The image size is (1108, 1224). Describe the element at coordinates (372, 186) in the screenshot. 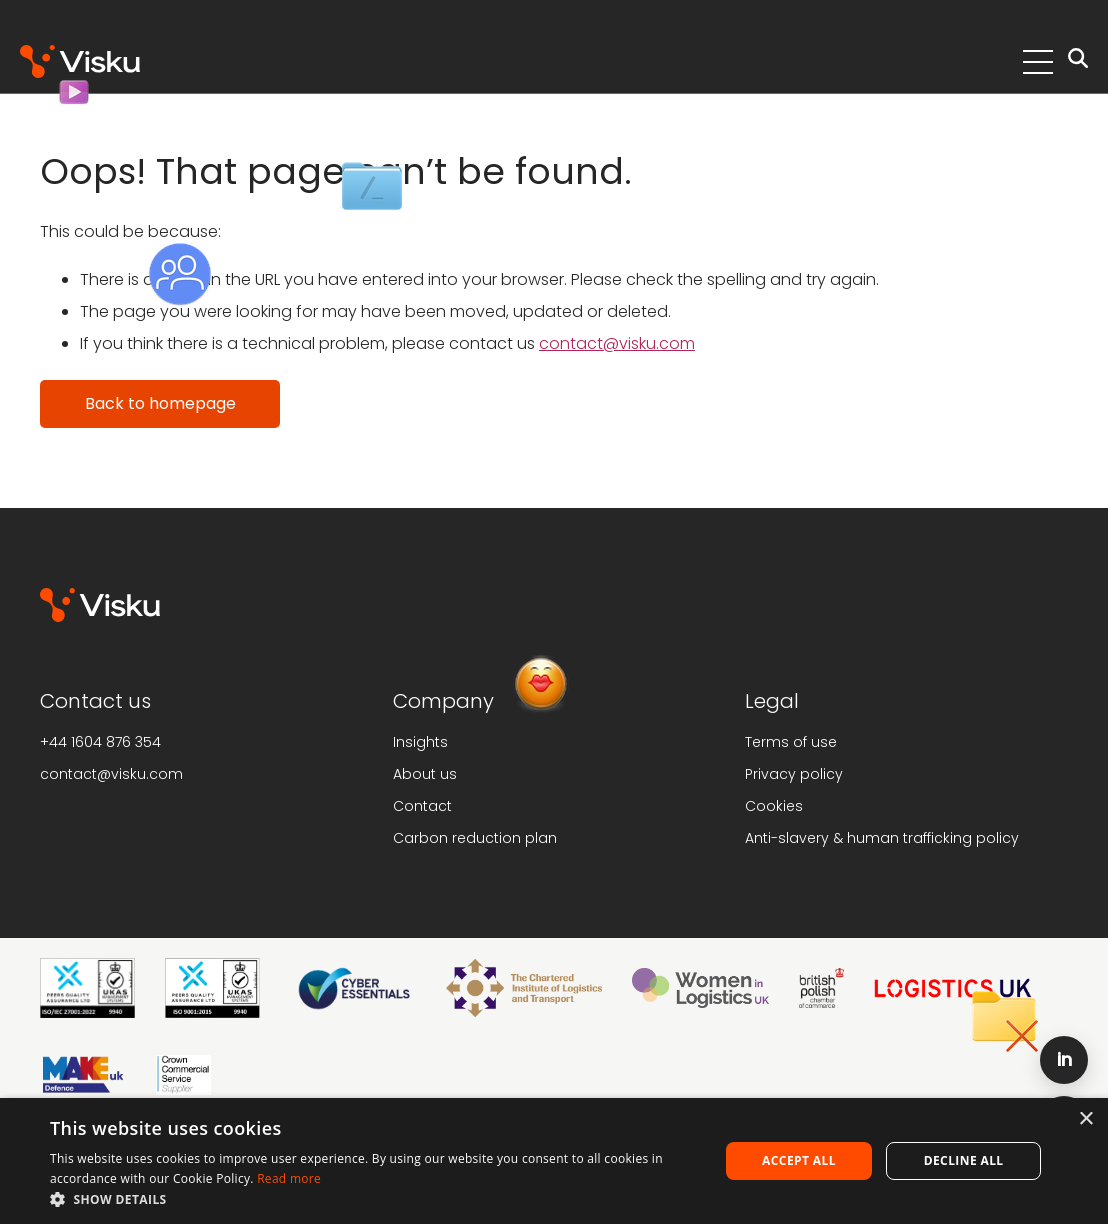

I see `access the root directory` at that location.